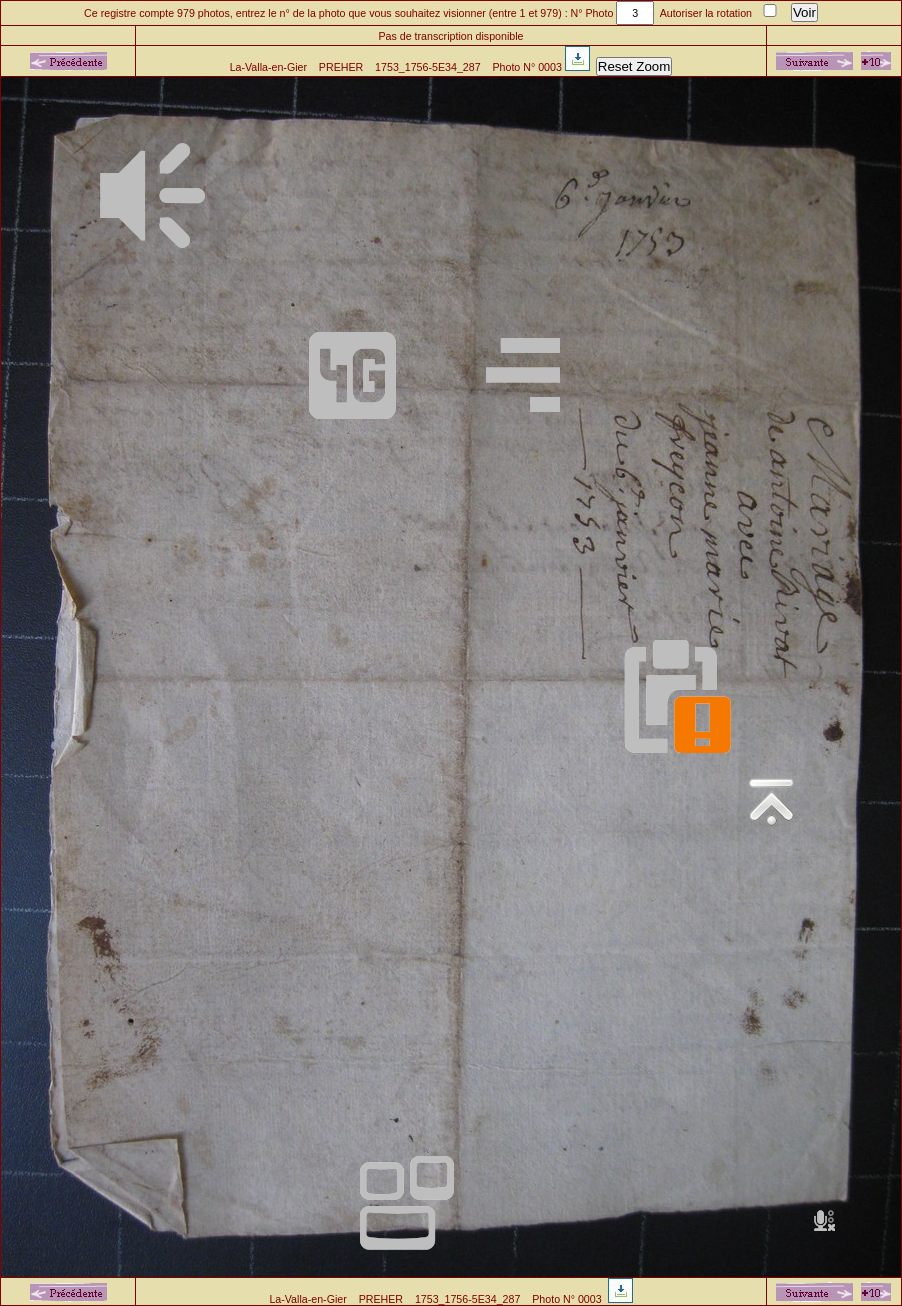 The height and width of the screenshot is (1306, 902). Describe the element at coordinates (674, 696) in the screenshot. I see `indicates a task or item is due or requires attention` at that location.